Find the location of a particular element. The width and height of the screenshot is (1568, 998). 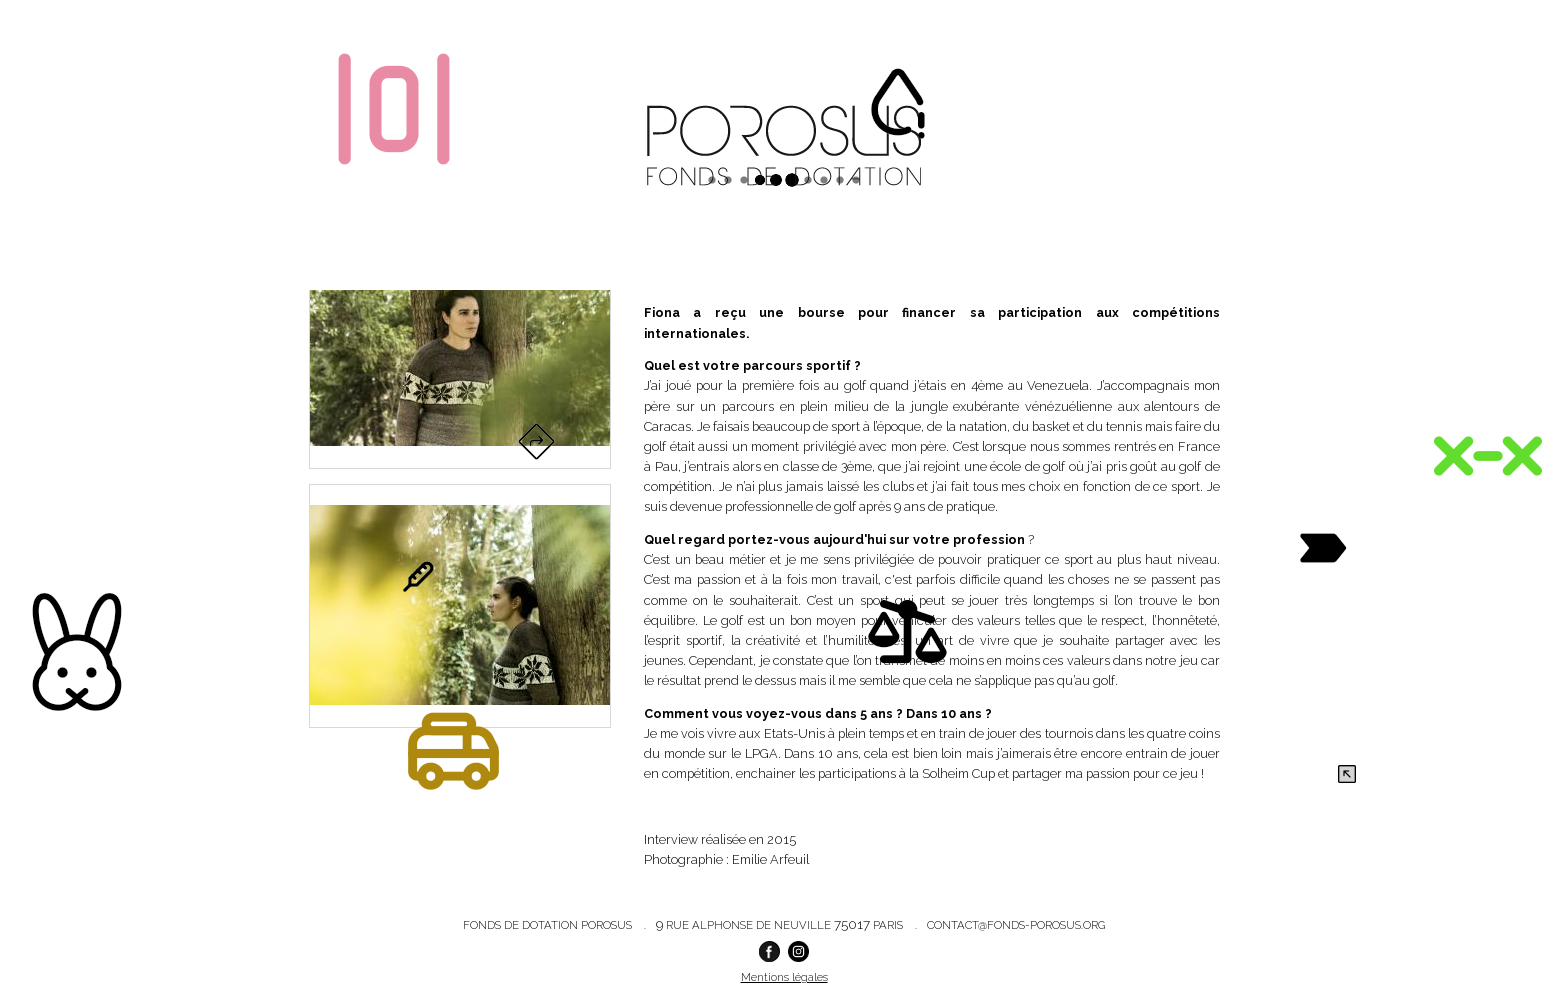

water or hydration warning is located at coordinates (898, 102).